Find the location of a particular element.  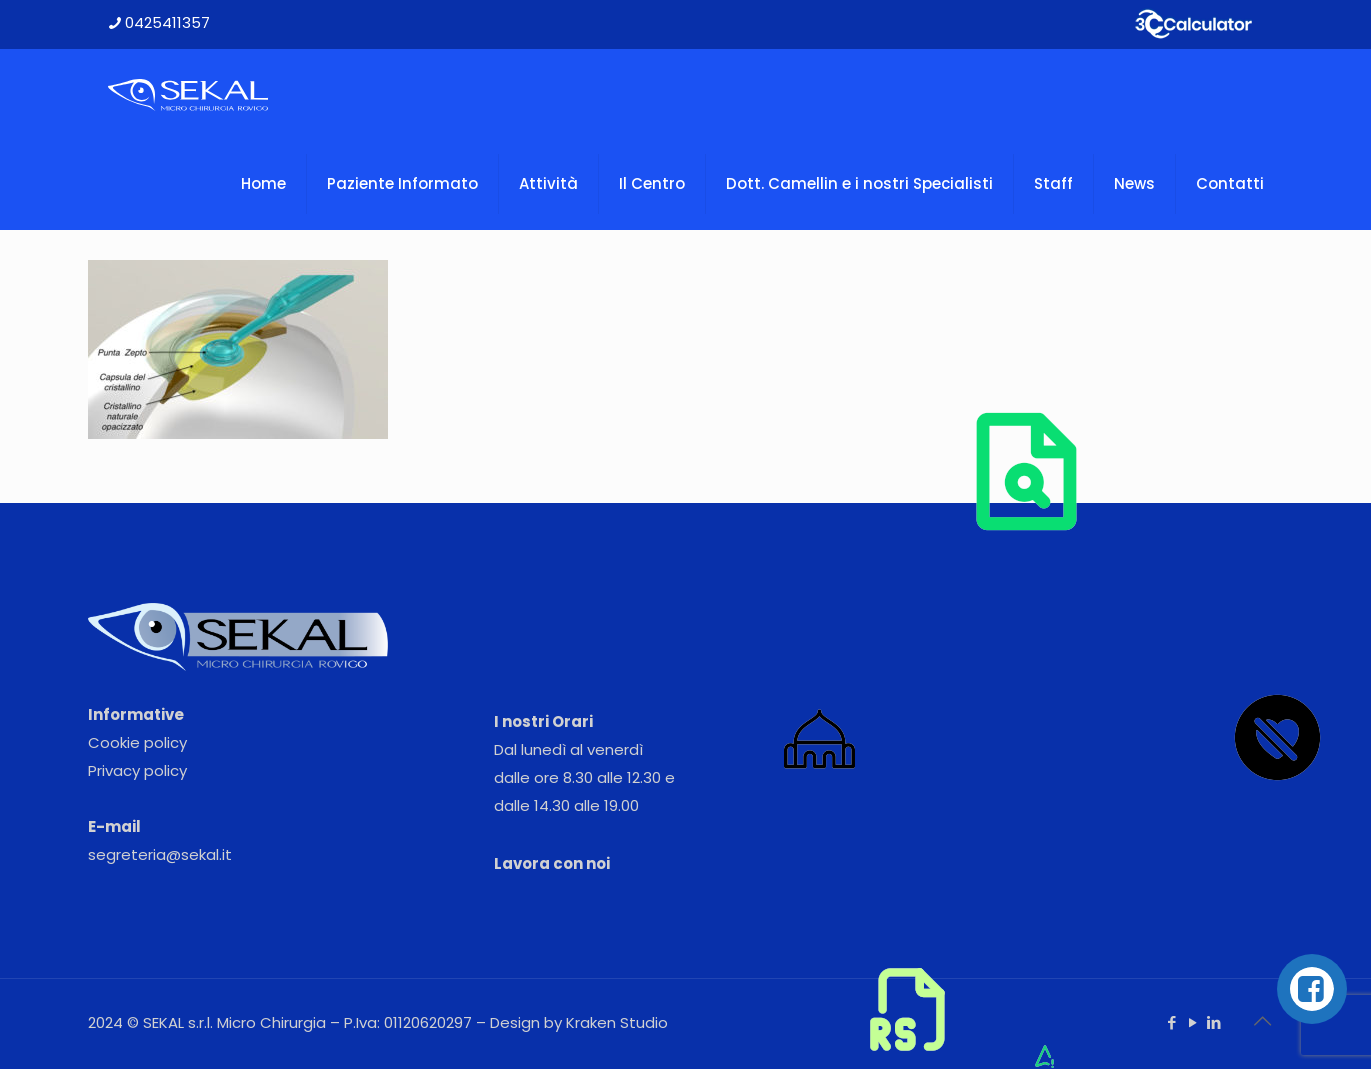

remove from favorites is located at coordinates (1277, 737).